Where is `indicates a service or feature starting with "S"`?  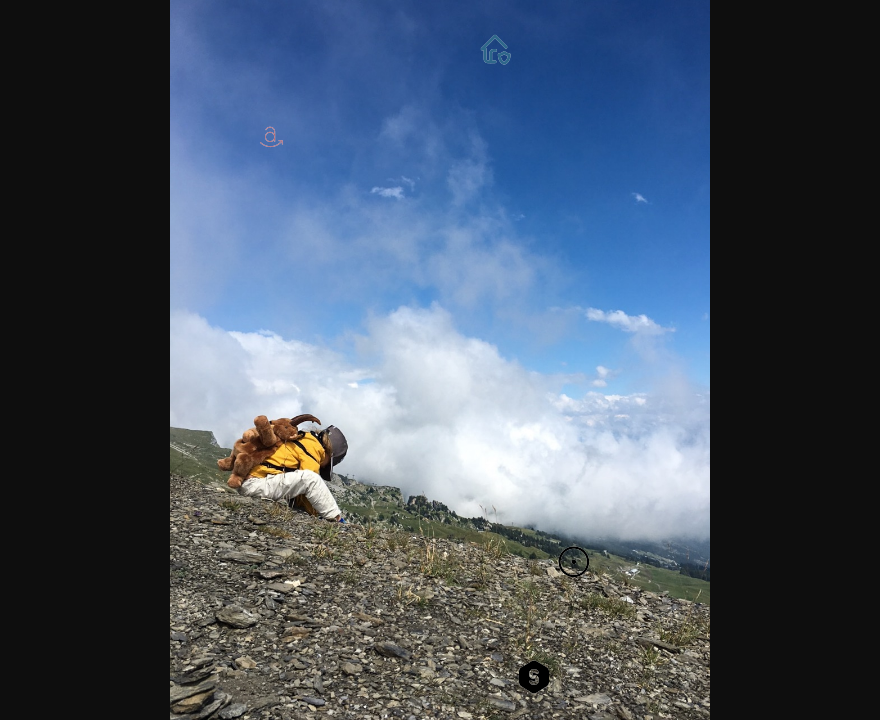 indicates a service or feature starting with "S" is located at coordinates (534, 677).